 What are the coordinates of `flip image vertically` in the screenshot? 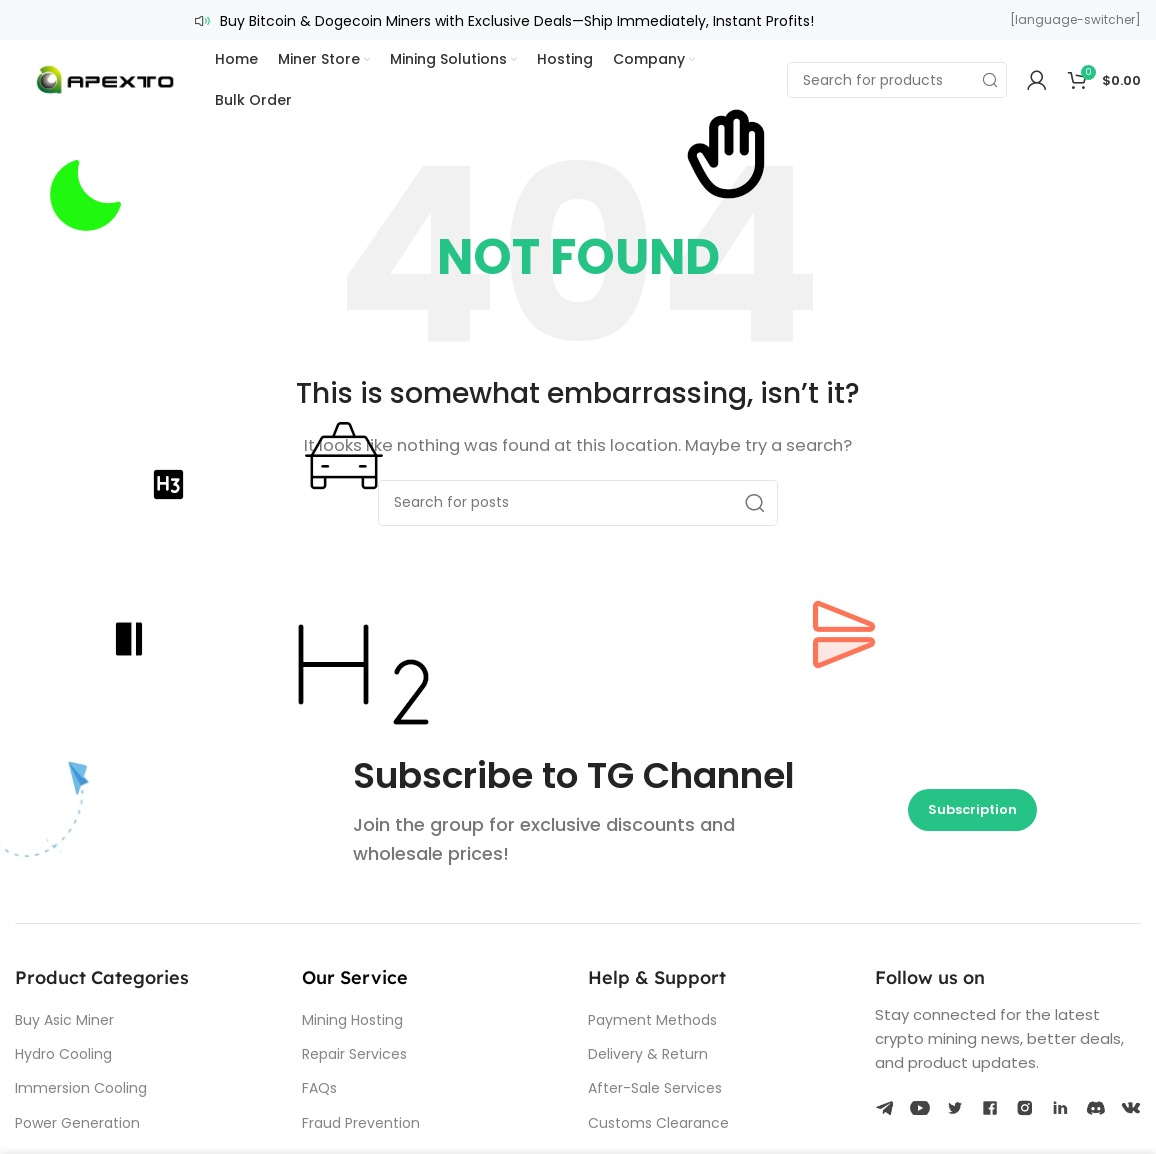 It's located at (841, 634).